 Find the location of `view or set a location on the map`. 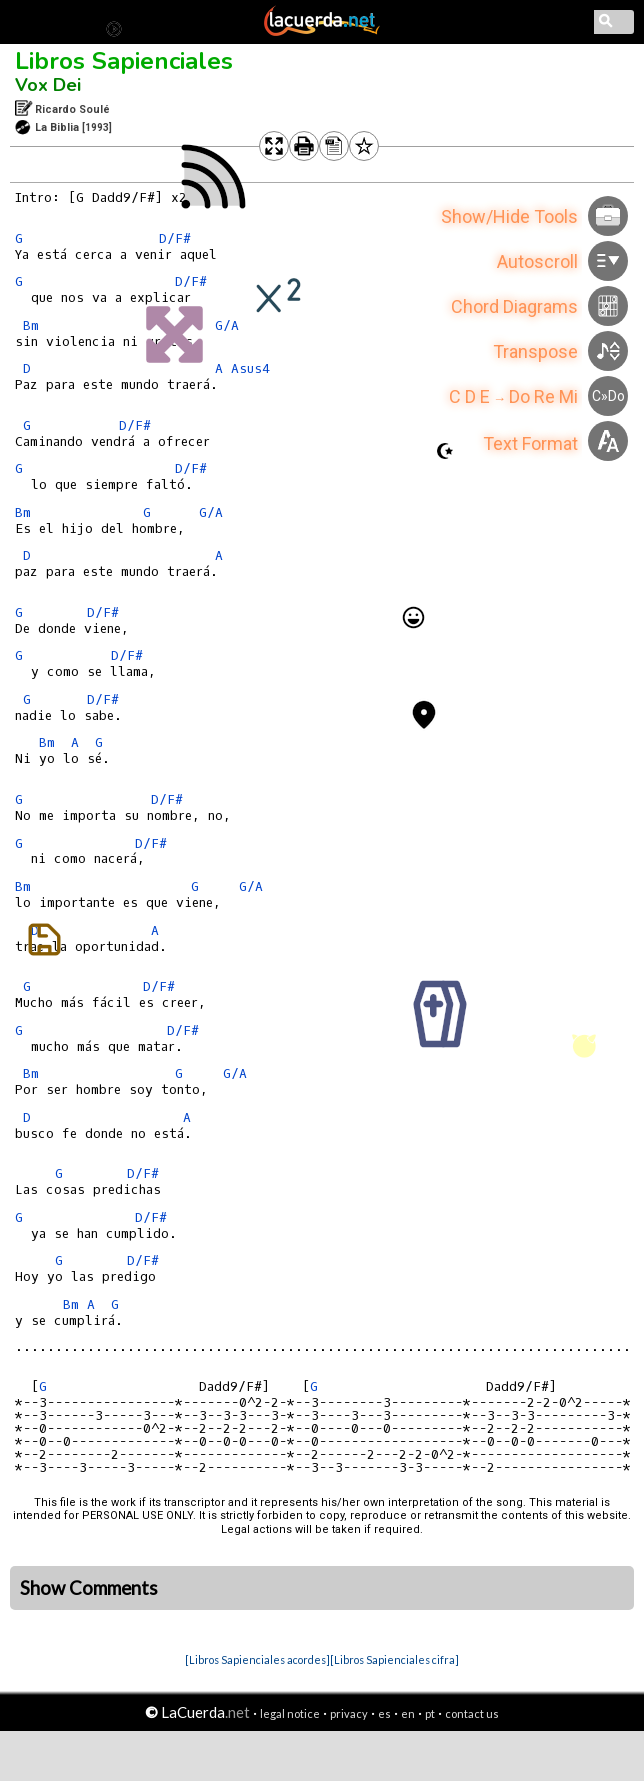

view or set a location on the map is located at coordinates (424, 715).